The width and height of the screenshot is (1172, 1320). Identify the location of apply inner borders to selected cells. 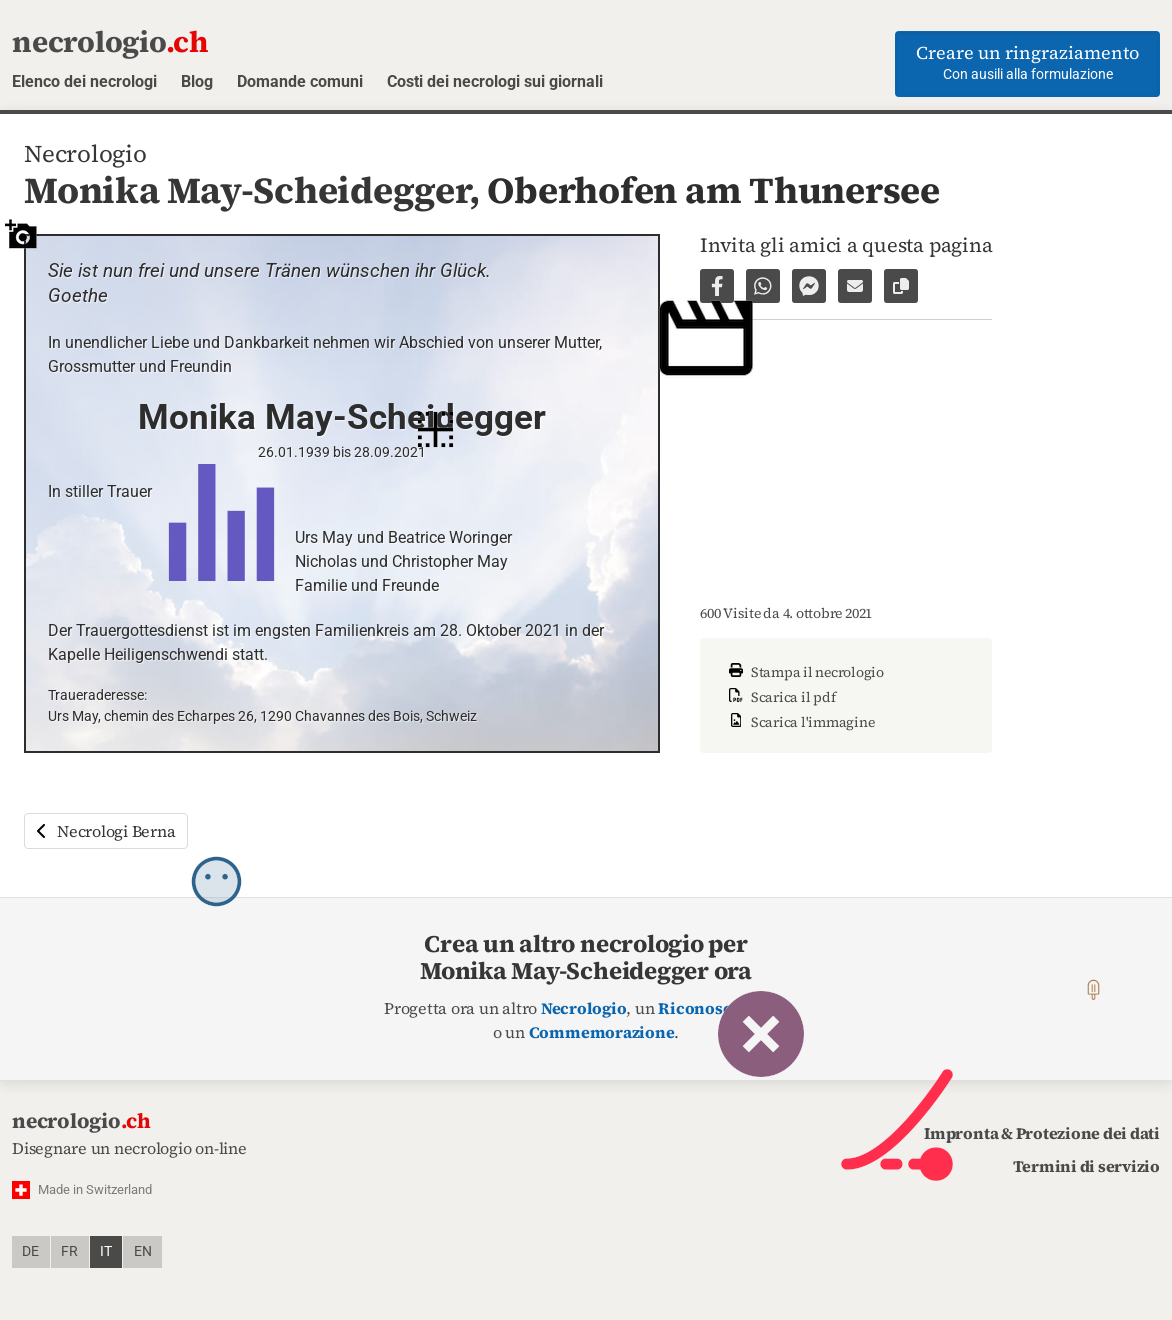
(435, 429).